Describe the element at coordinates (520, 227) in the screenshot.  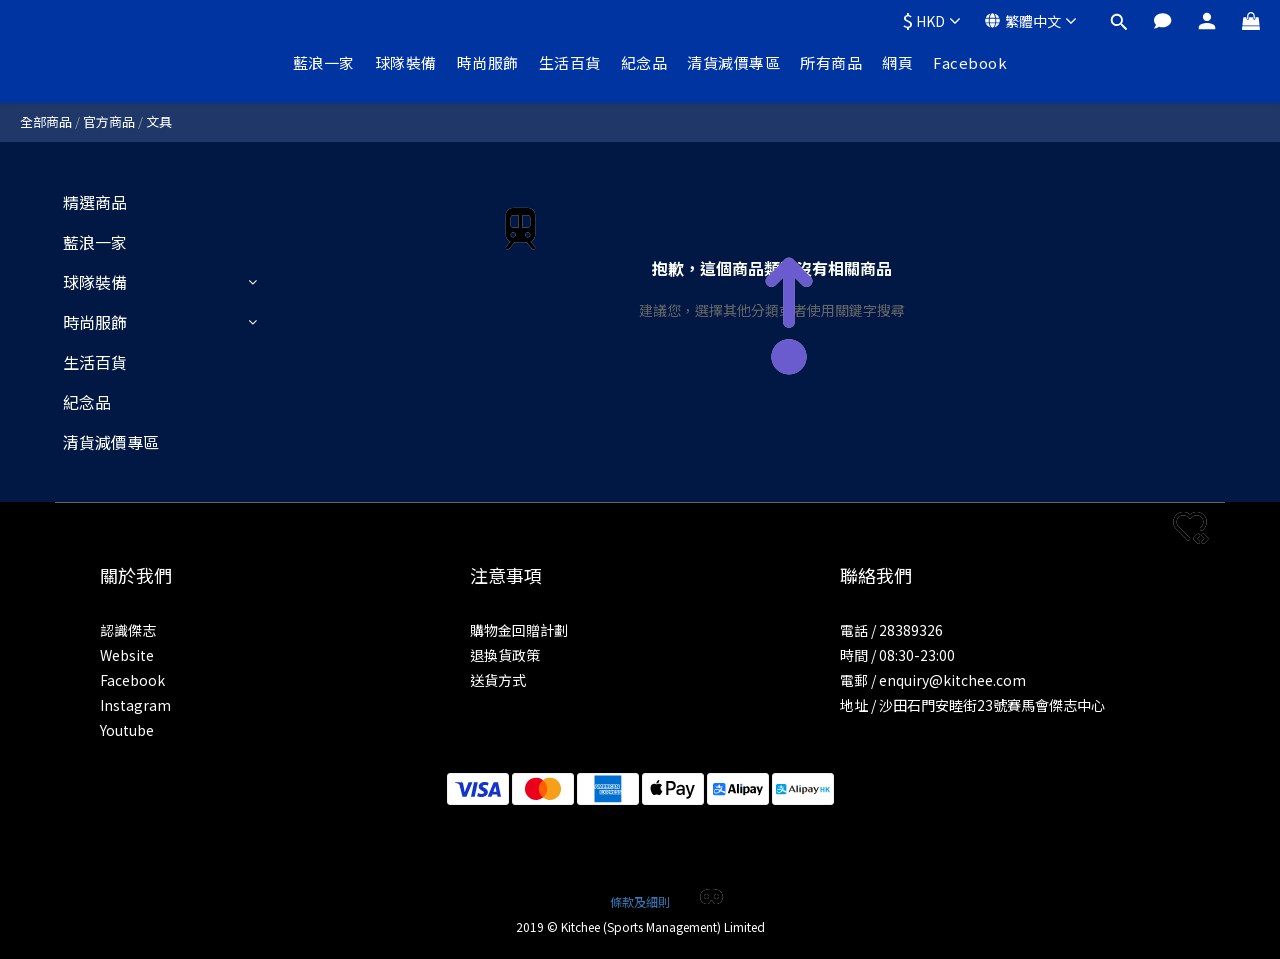
I see `access subway or metro transit information` at that location.